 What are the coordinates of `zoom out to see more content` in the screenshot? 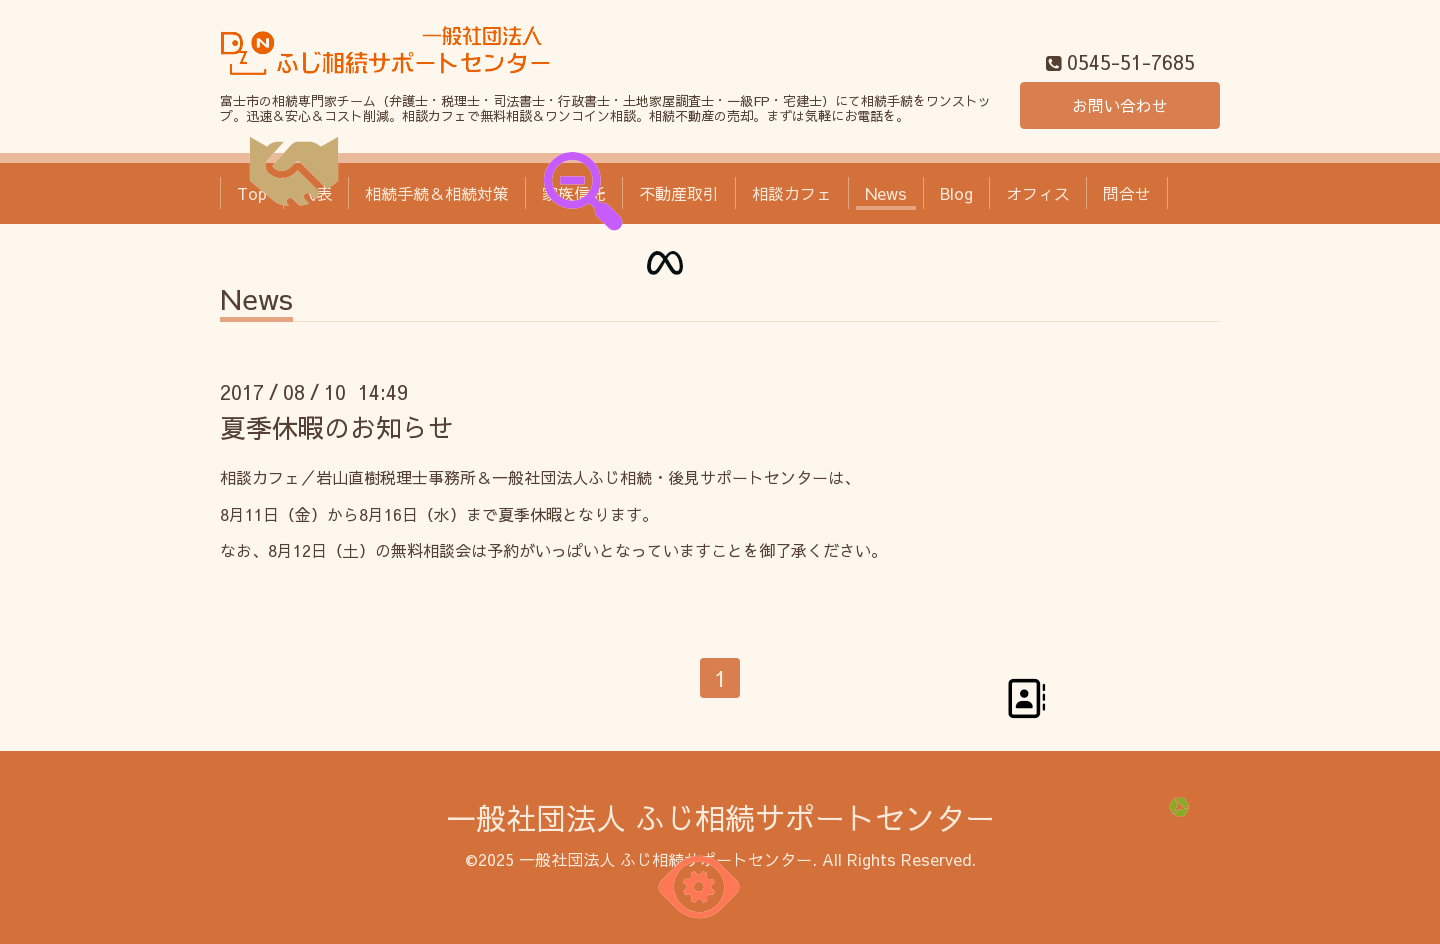 It's located at (584, 192).